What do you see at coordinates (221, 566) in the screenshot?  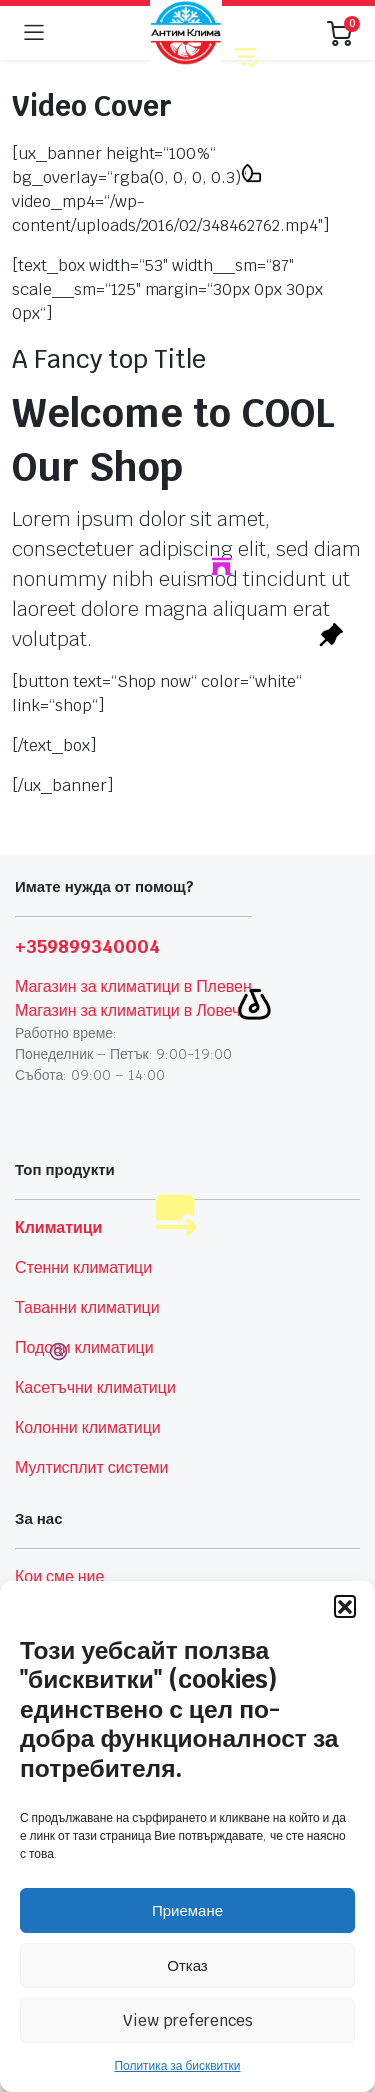 I see `view architectural landmarks or monuments` at bounding box center [221, 566].